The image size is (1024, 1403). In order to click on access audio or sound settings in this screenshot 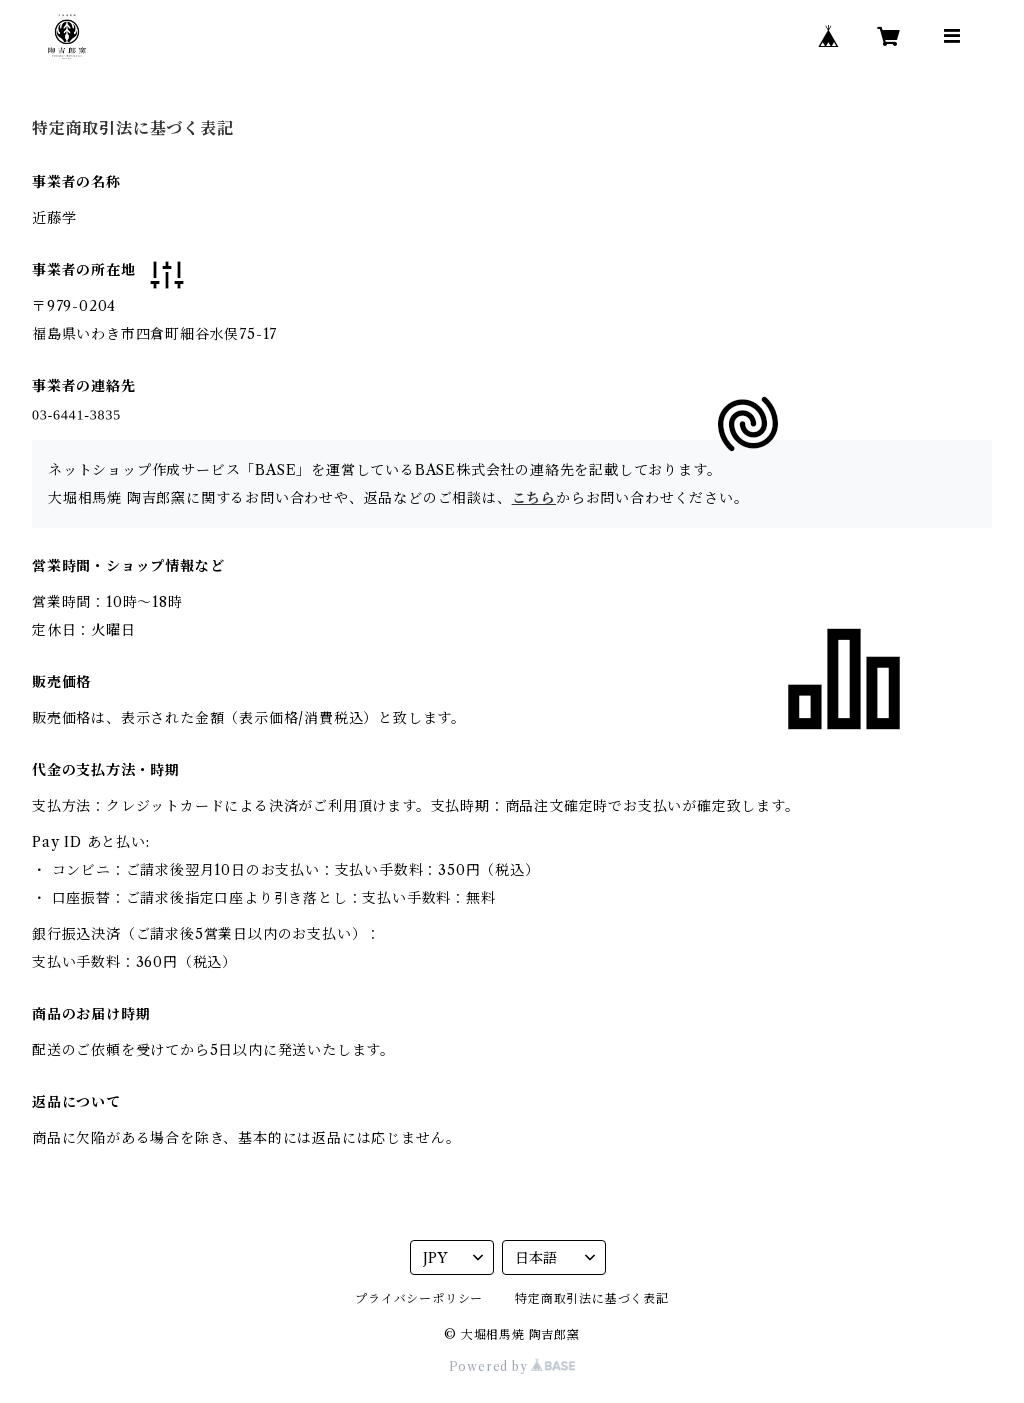, I will do `click(167, 275)`.